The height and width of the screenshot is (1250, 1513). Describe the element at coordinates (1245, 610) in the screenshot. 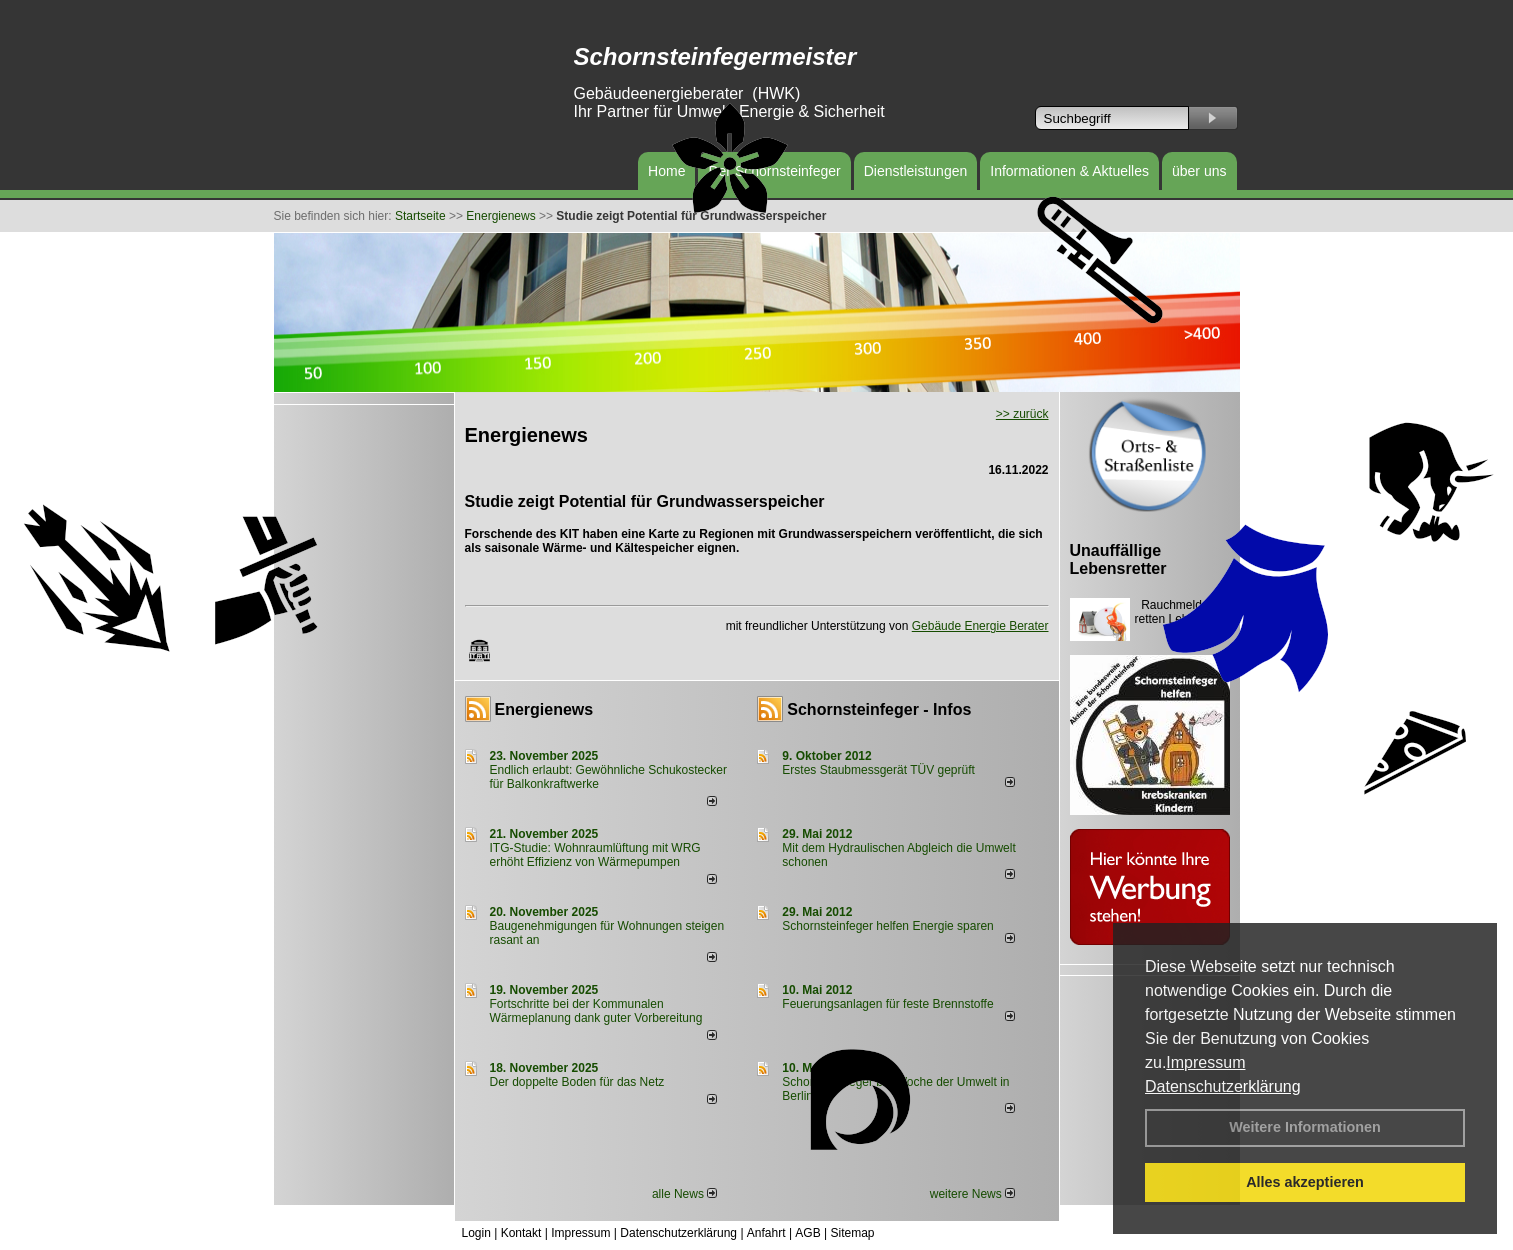

I see `equip a cape or cloak item` at that location.